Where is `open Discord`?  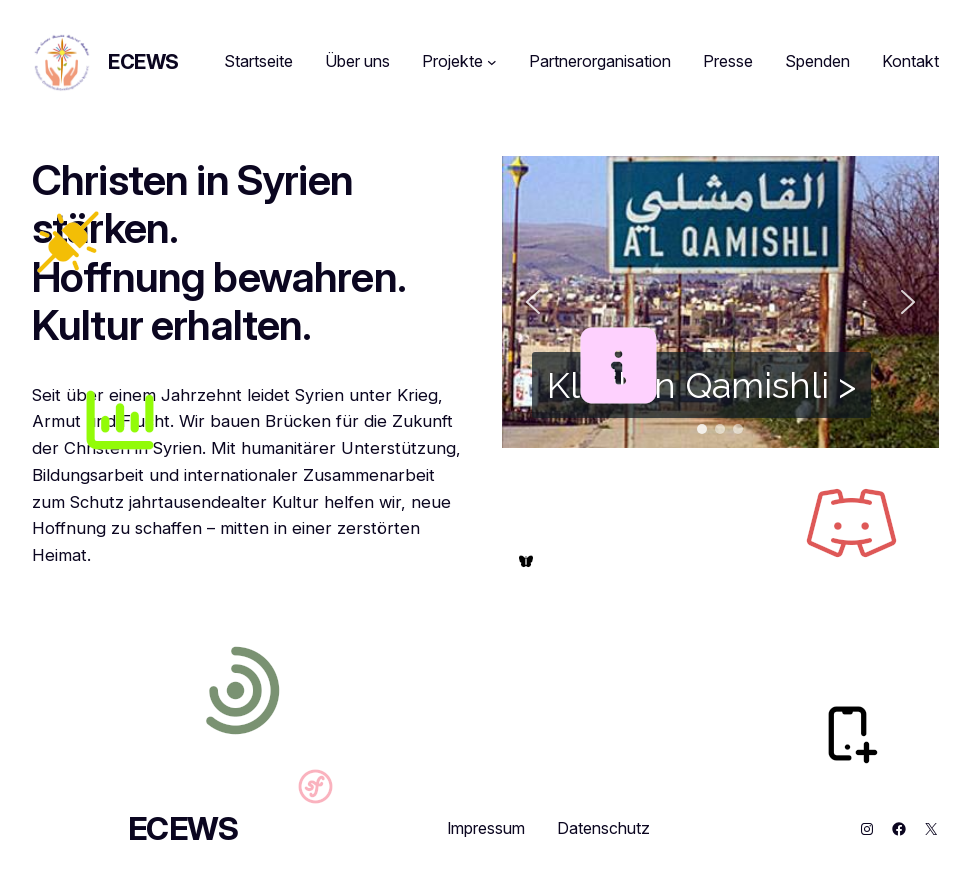
open Discord is located at coordinates (851, 521).